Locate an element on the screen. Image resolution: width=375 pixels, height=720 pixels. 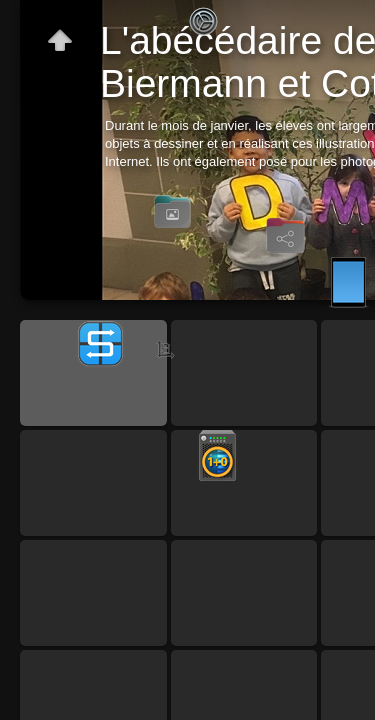
access RAID 10 storage configuration settings is located at coordinates (217, 455).